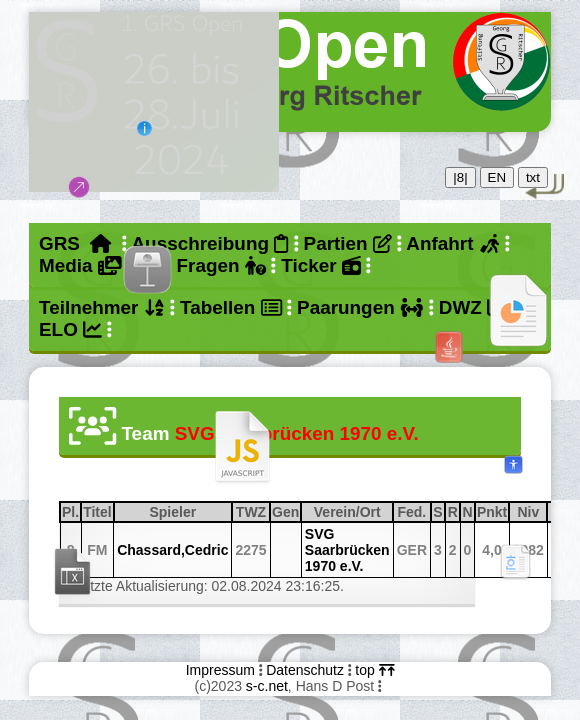 This screenshot has height=720, width=580. I want to click on open Keynote to create or edit presentations, so click(147, 269).